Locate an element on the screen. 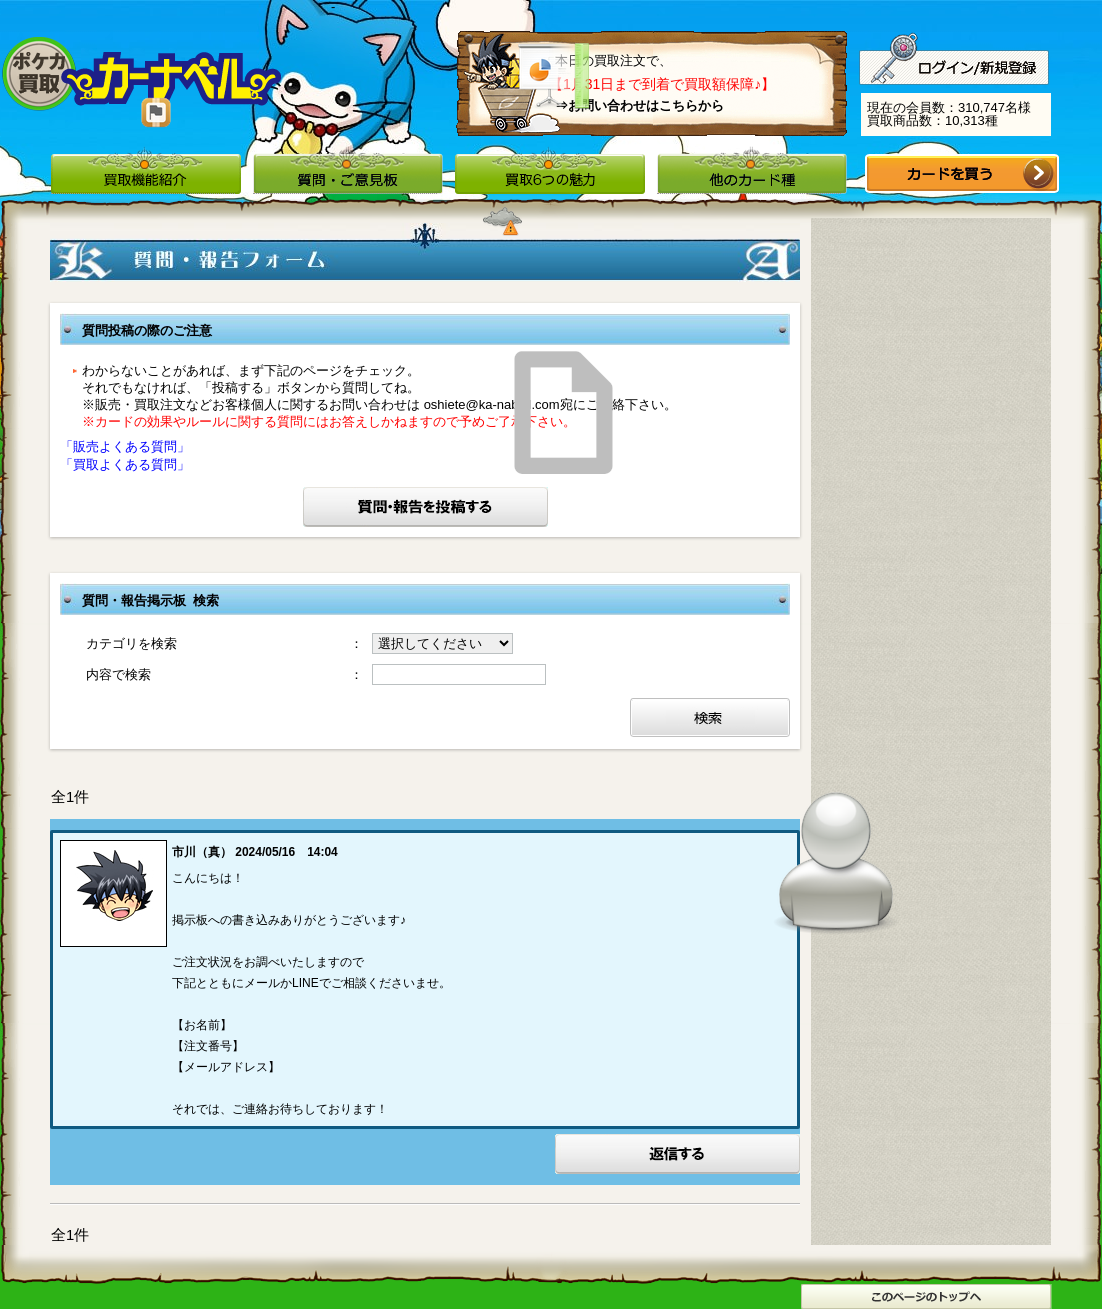 This screenshot has height=1309, width=1102. indicates severe weather warning in your area is located at coordinates (502, 219).